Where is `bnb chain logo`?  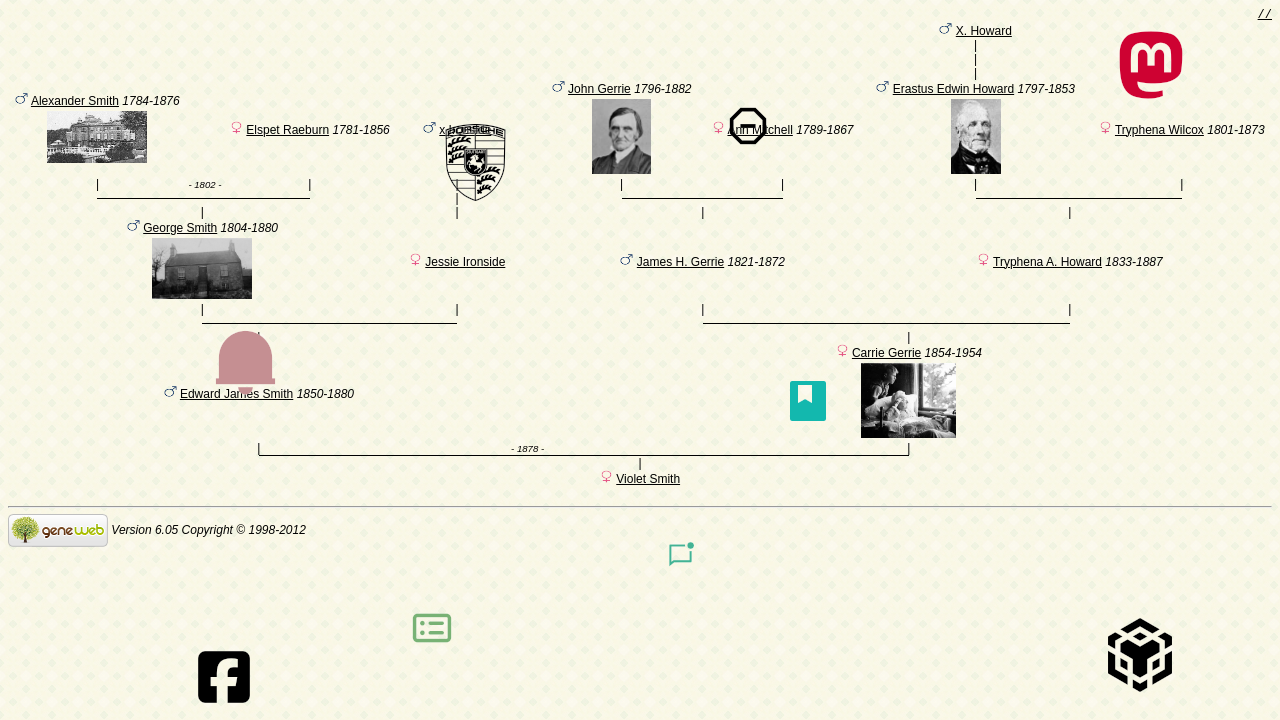
bnb chain logo is located at coordinates (1140, 655).